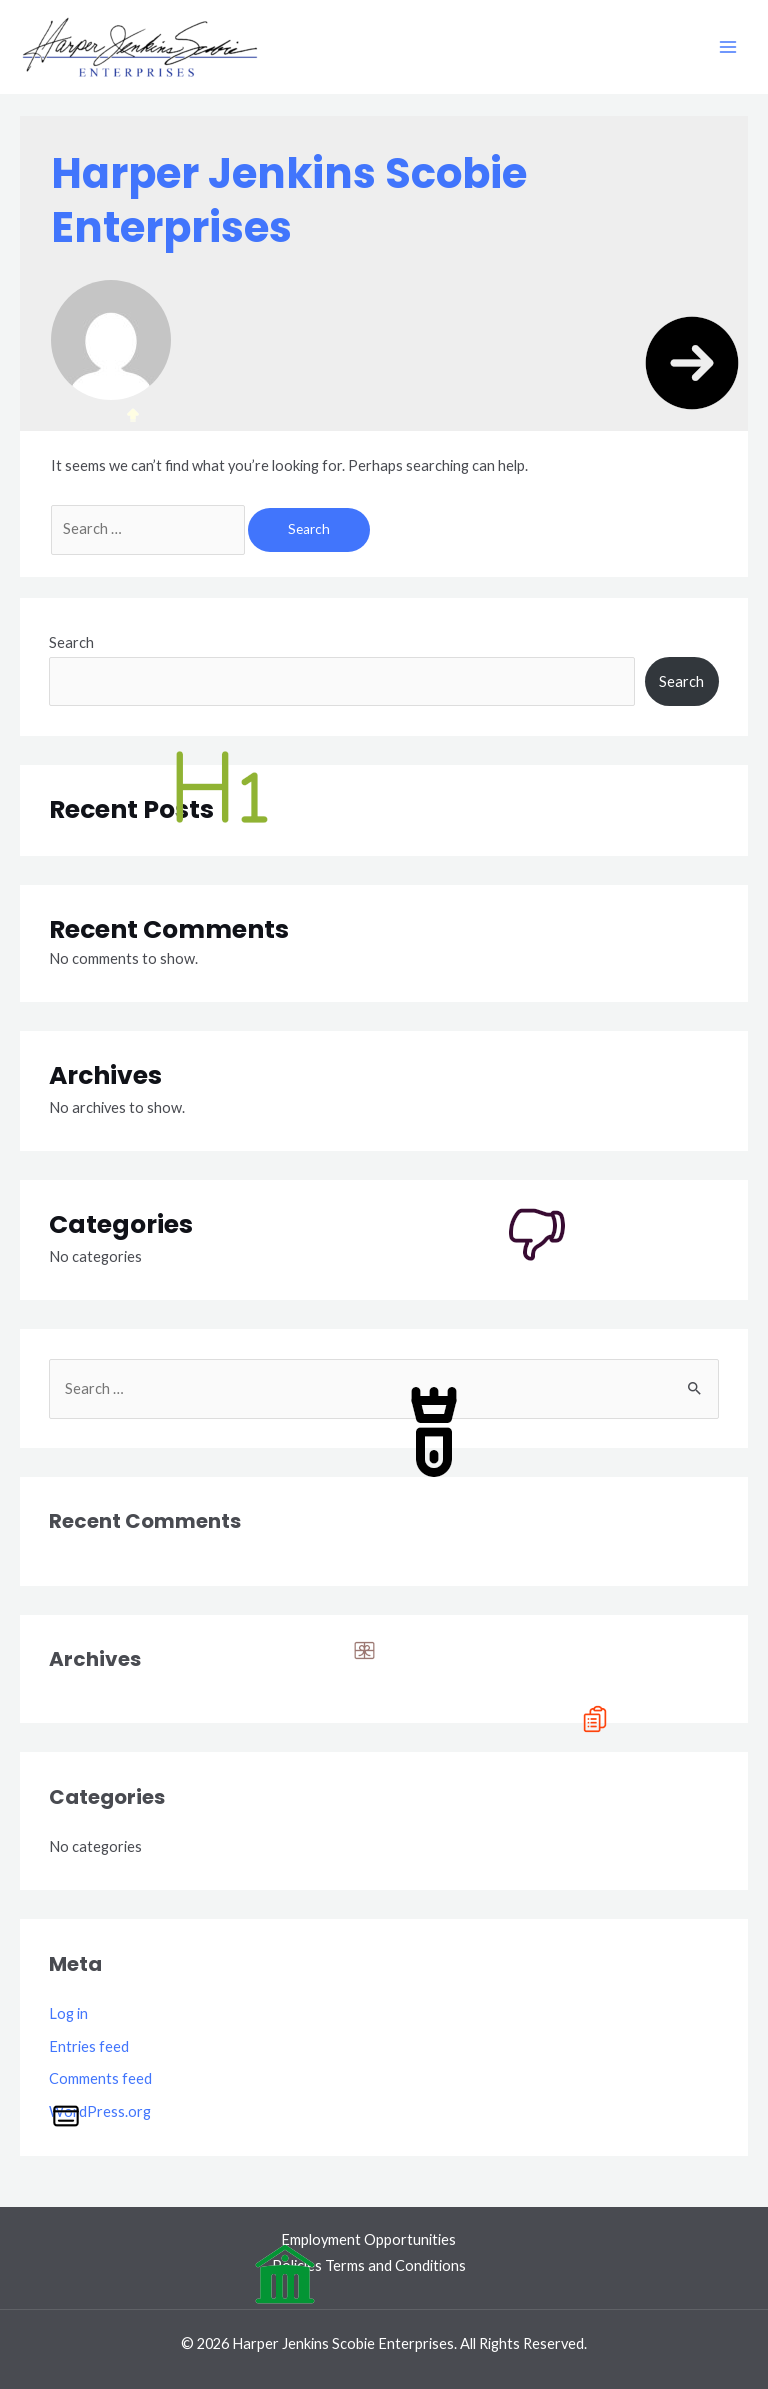  I want to click on dislike or downvote content, so click(537, 1232).